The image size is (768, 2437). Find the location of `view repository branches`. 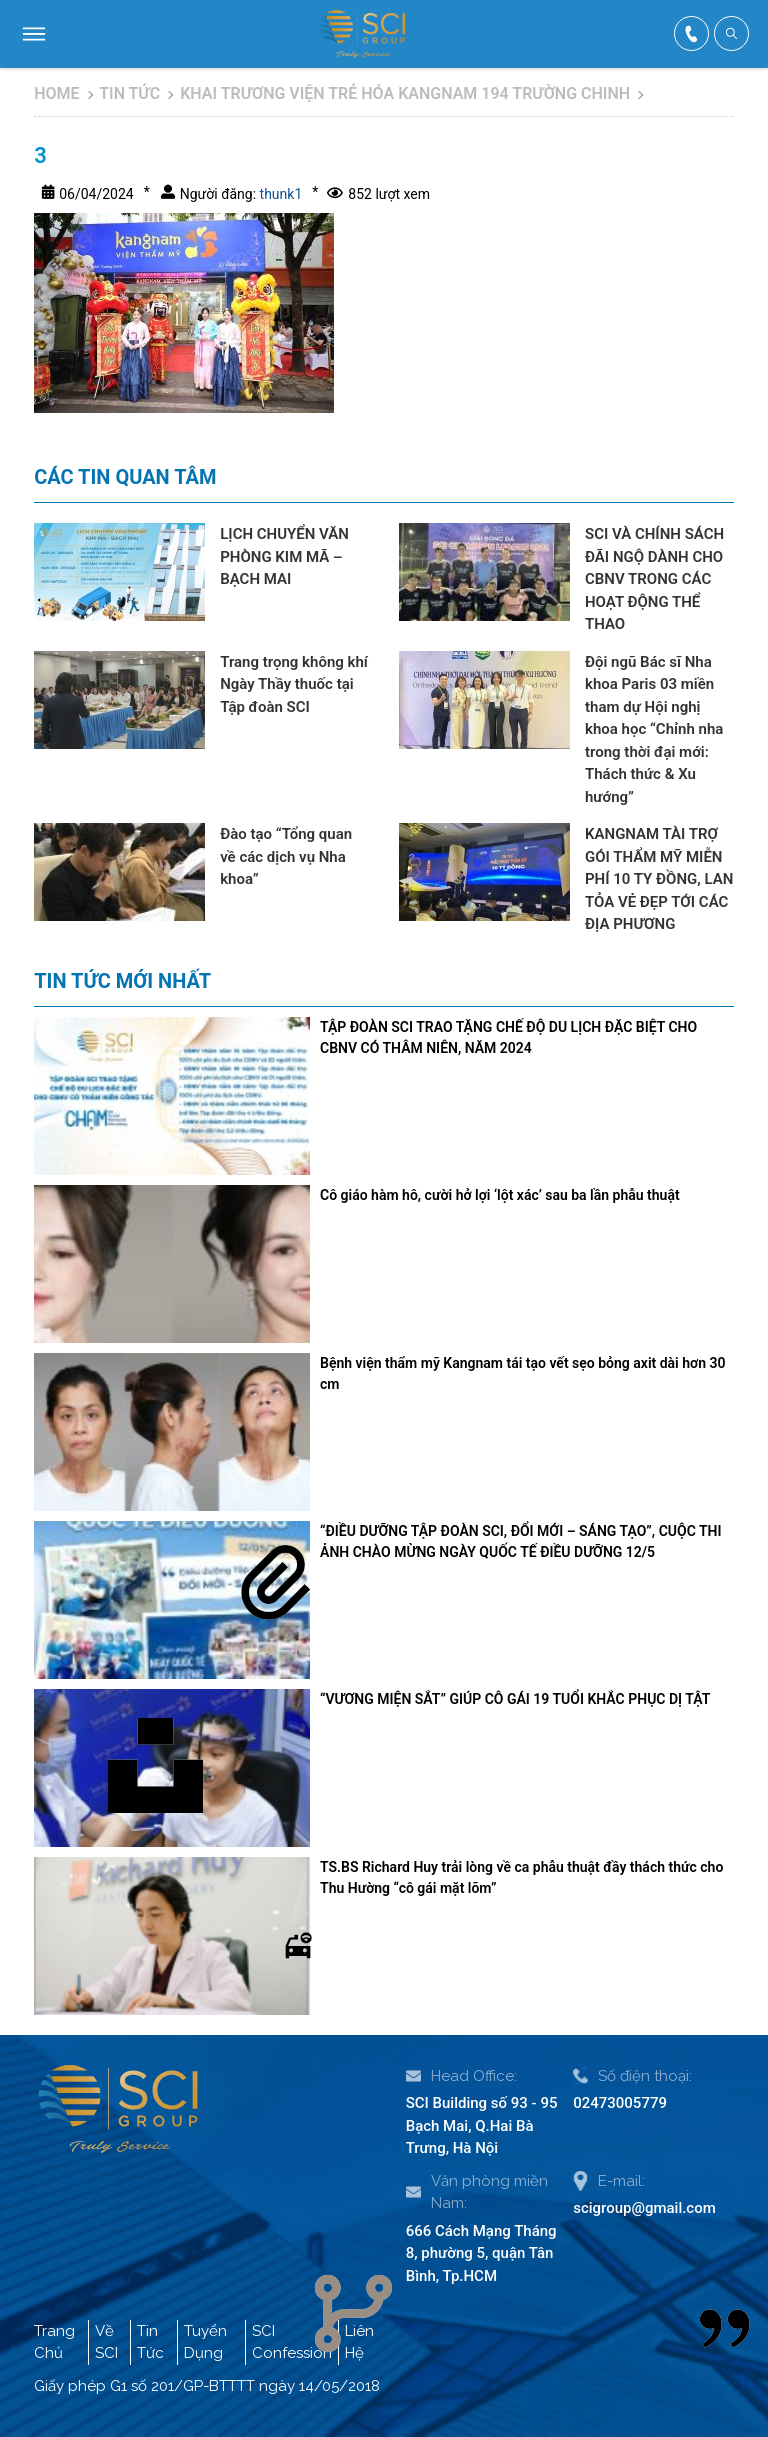

view repository branches is located at coordinates (353, 2313).